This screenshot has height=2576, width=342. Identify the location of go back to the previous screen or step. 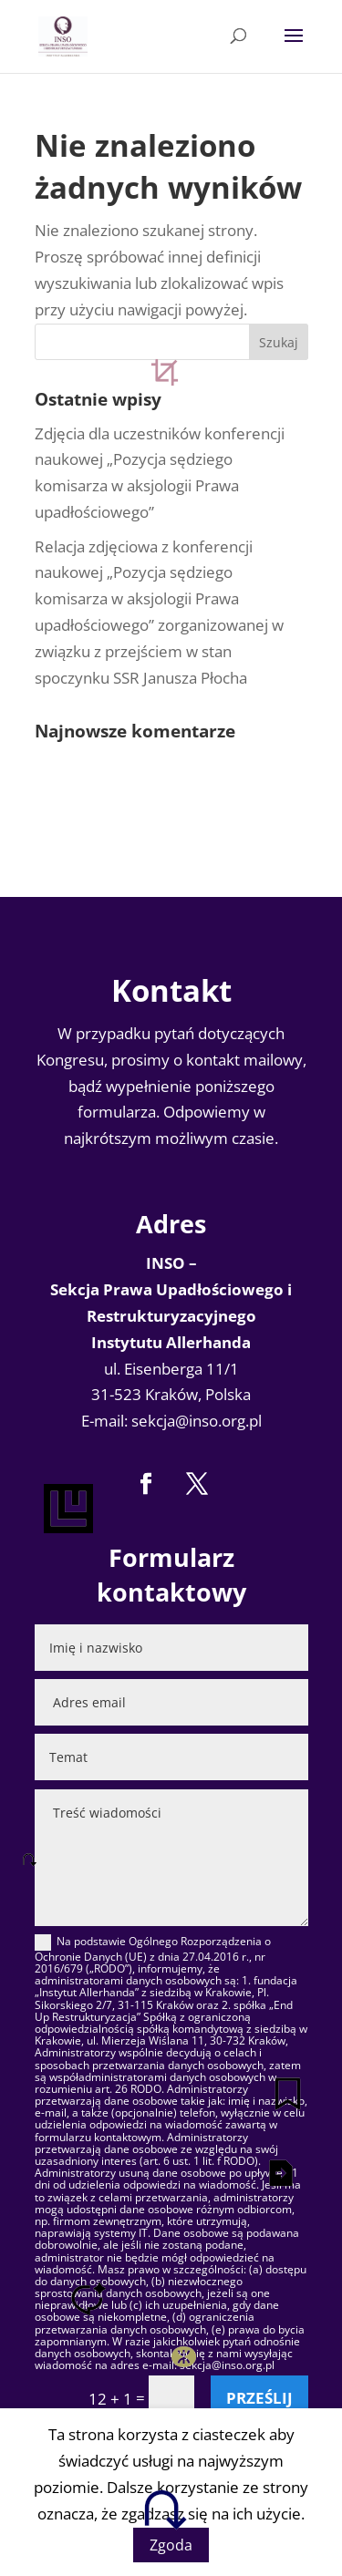
(163, 2509).